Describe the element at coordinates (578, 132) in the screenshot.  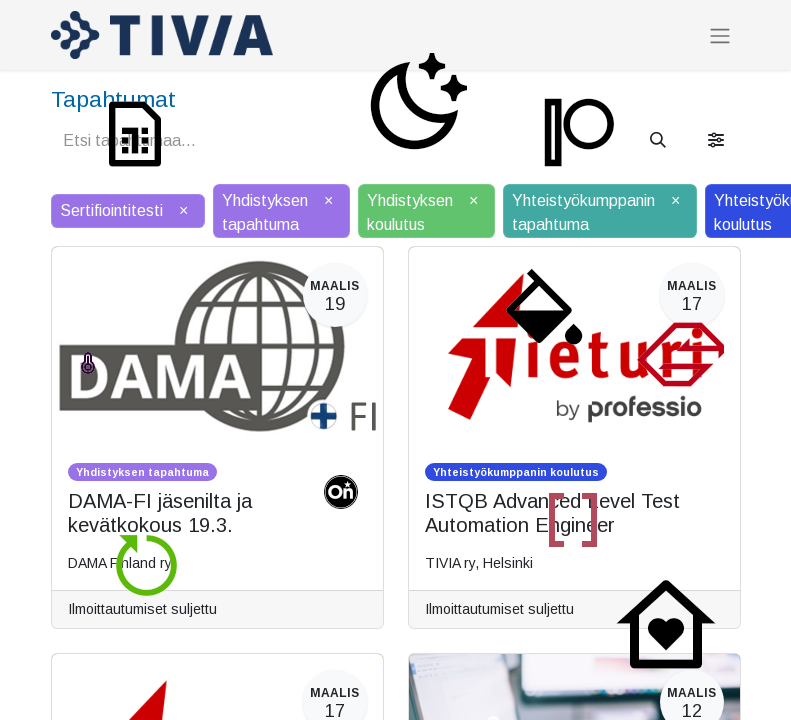
I see `link to Patreon profile` at that location.